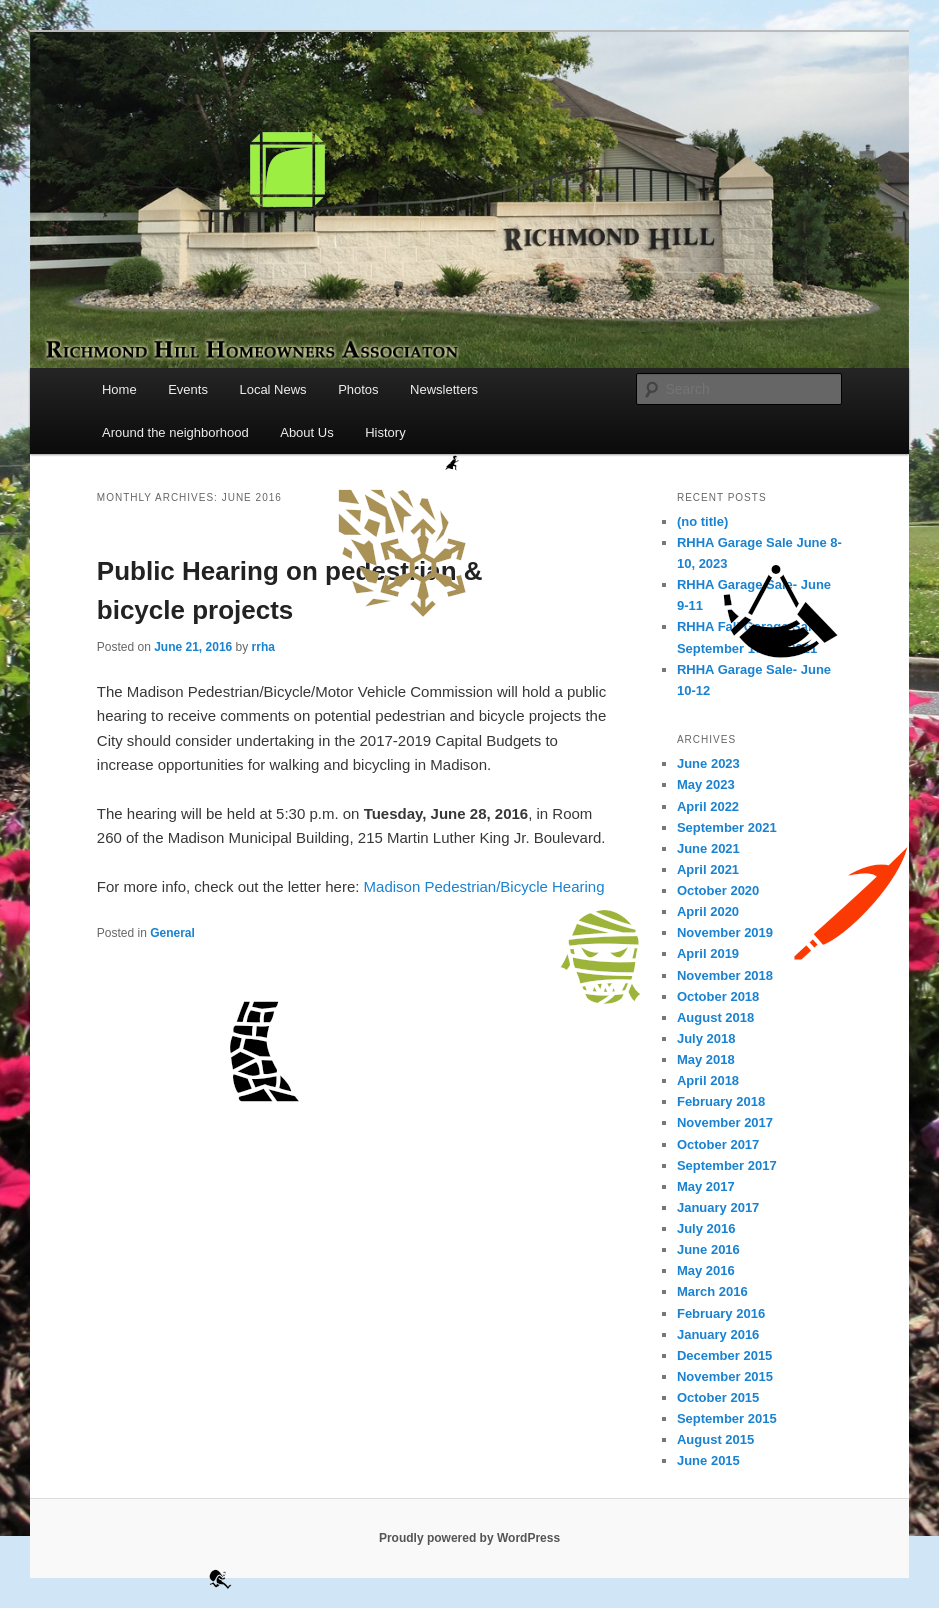  Describe the element at coordinates (780, 617) in the screenshot. I see `equip or use hunting horn instrument` at that location.